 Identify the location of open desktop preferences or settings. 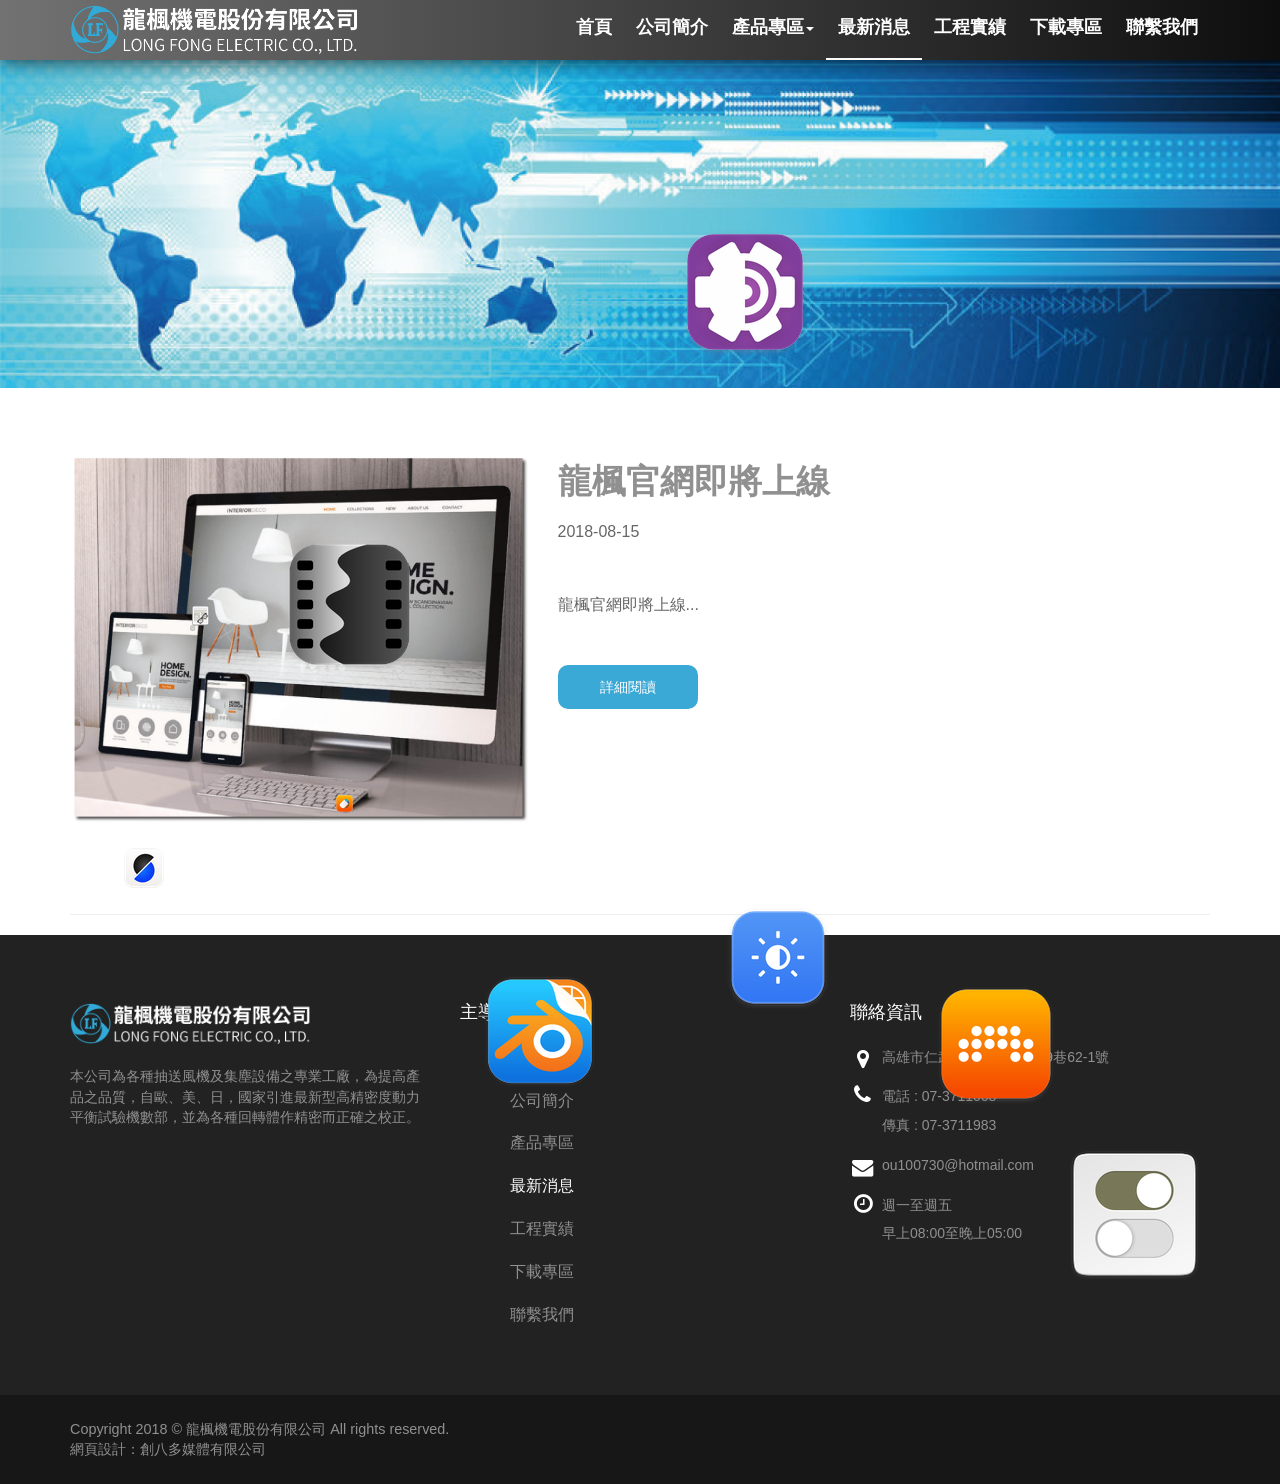
(1134, 1214).